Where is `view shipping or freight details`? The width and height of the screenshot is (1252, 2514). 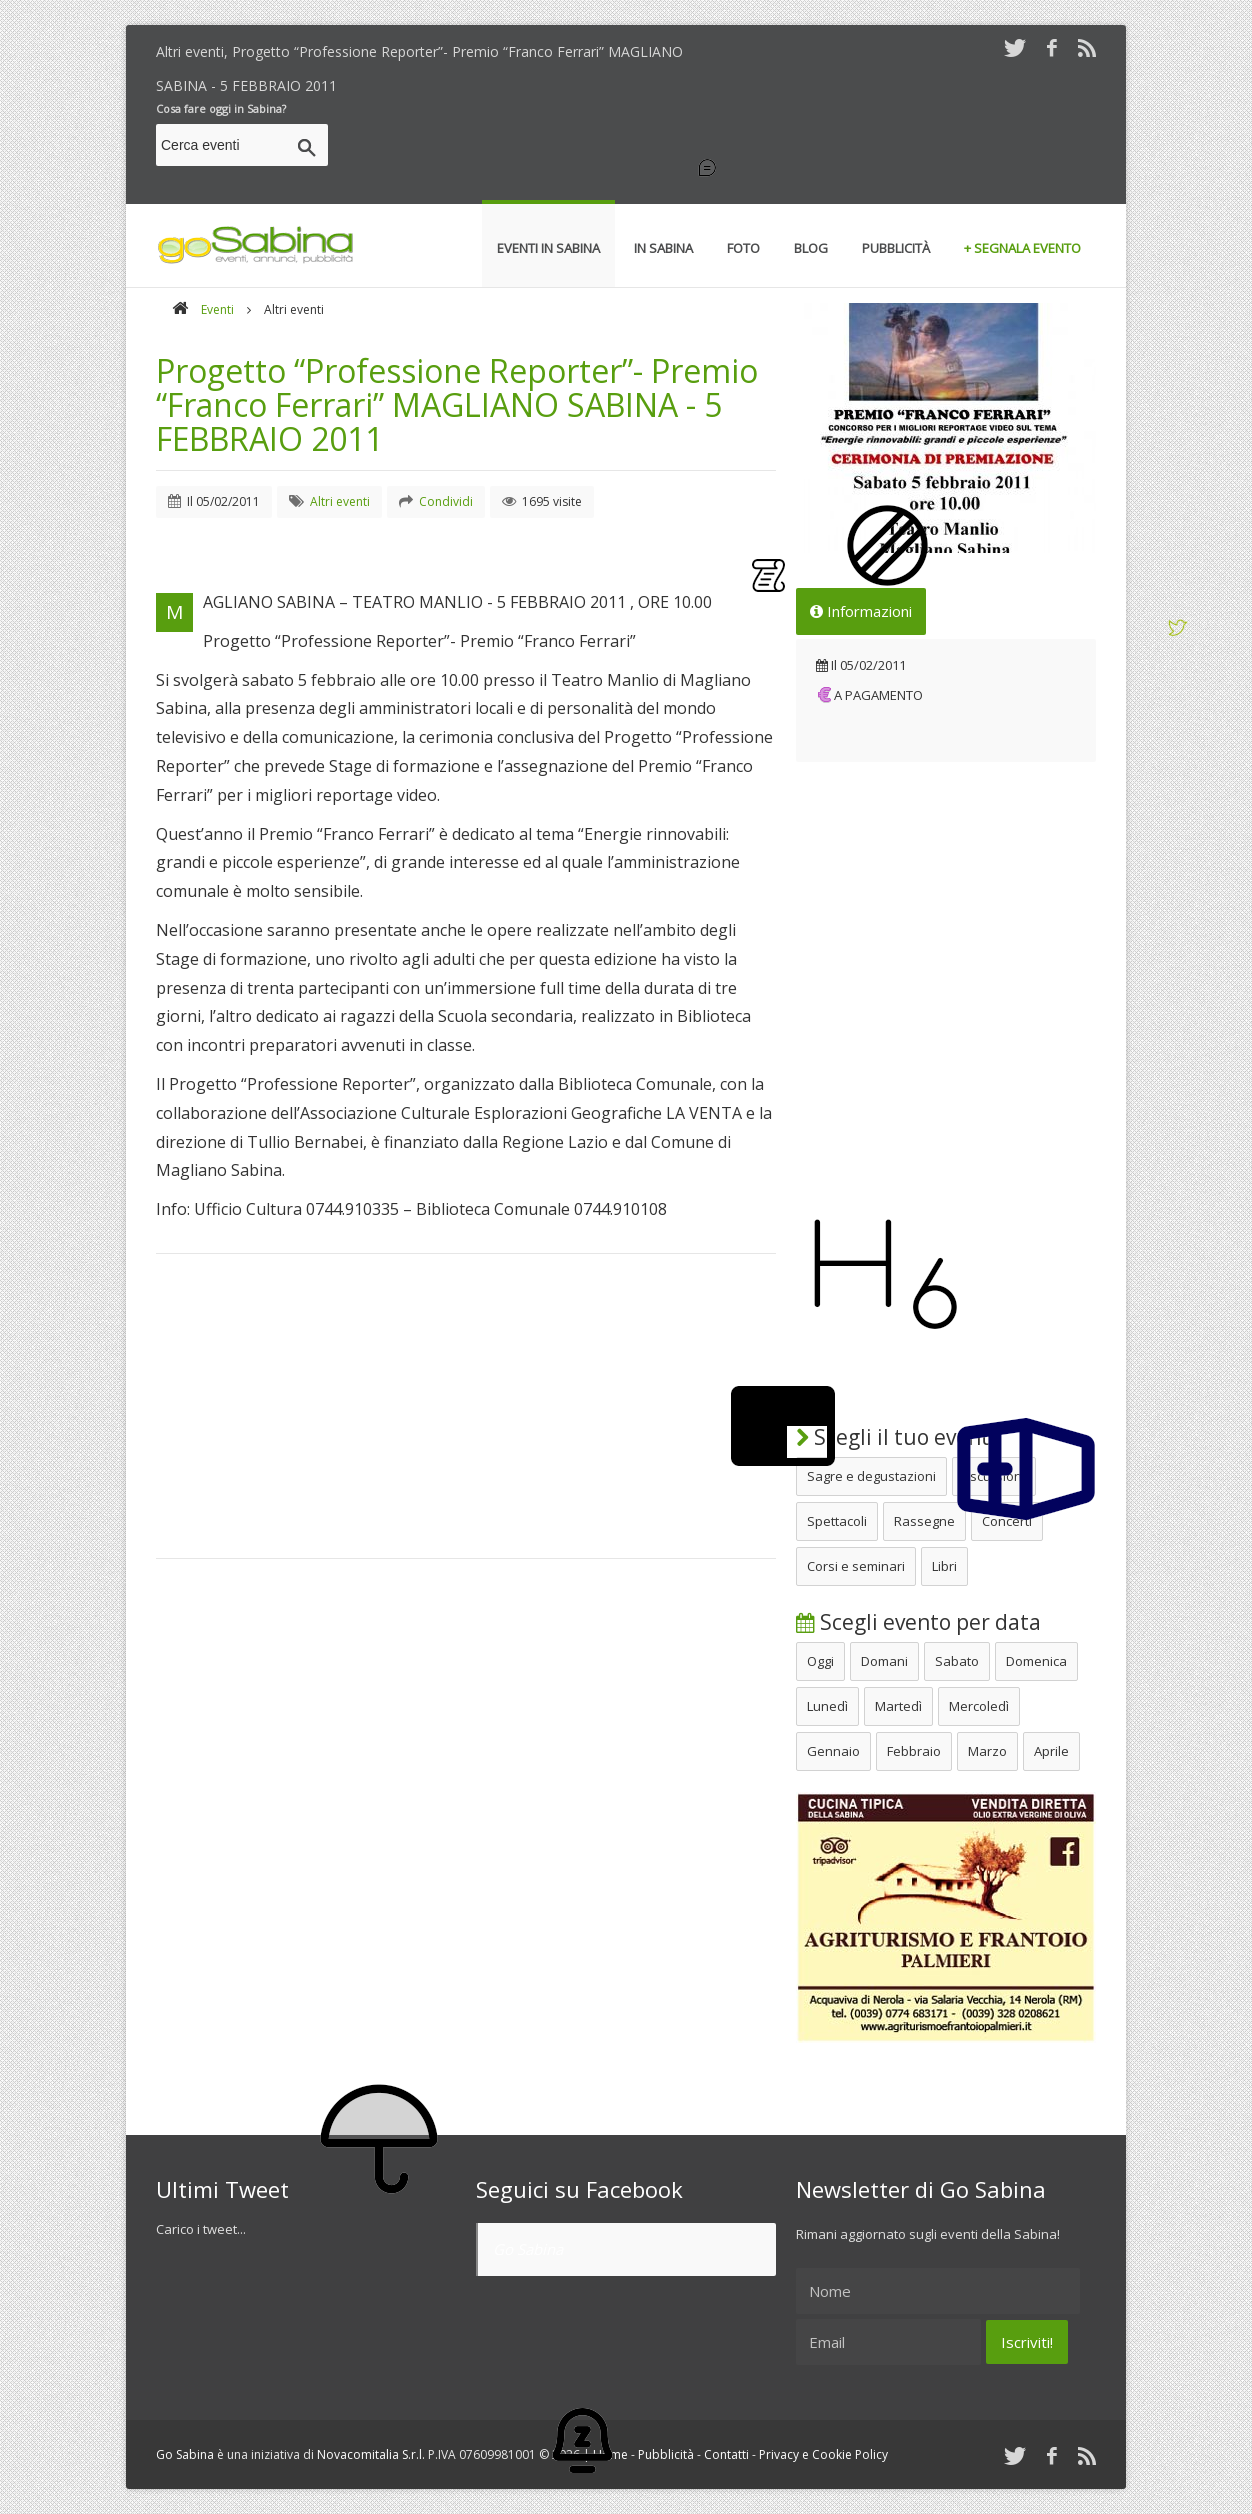
view shipping or freight details is located at coordinates (1026, 1469).